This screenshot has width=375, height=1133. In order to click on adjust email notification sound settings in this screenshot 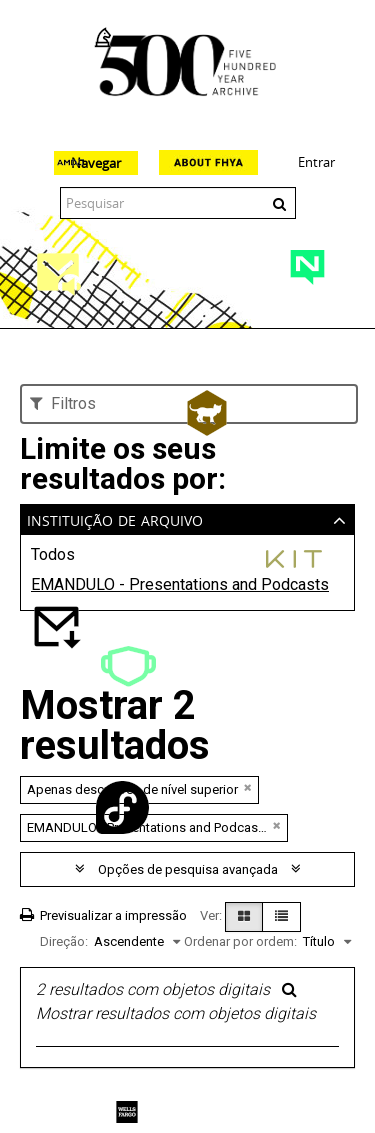, I will do `click(58, 272)`.